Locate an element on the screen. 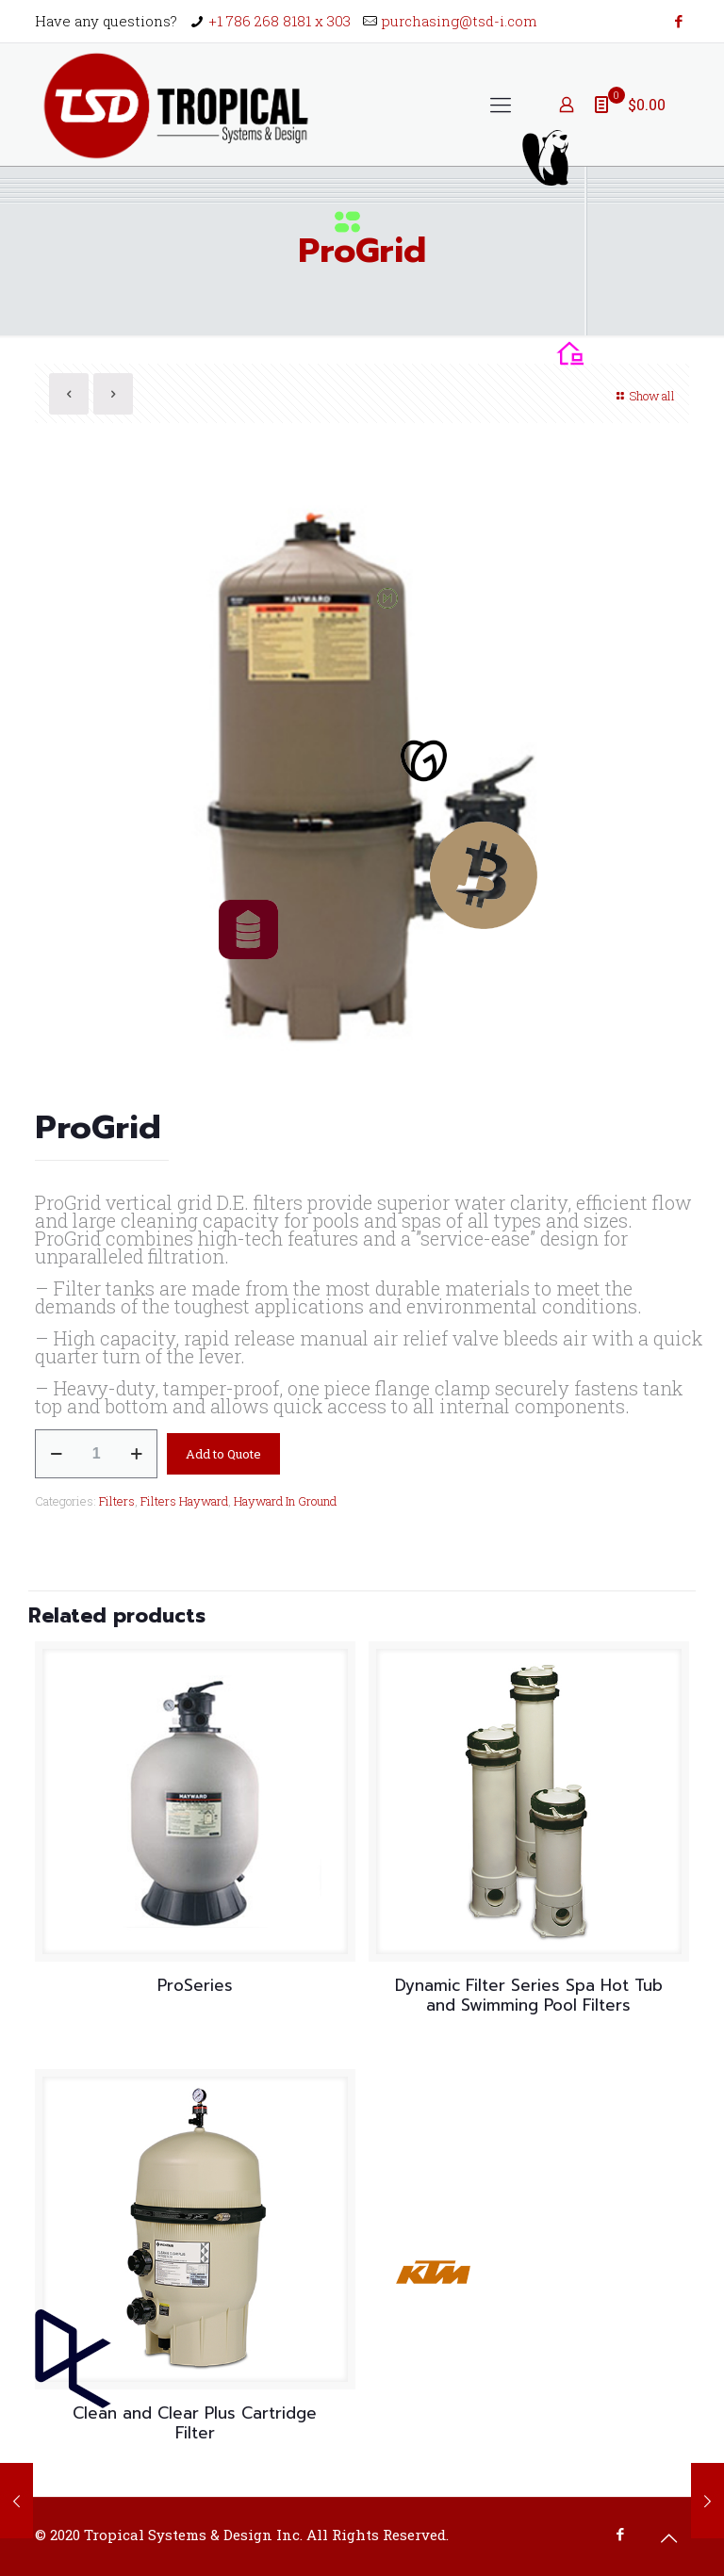  namesilo domain registrar logo is located at coordinates (248, 929).